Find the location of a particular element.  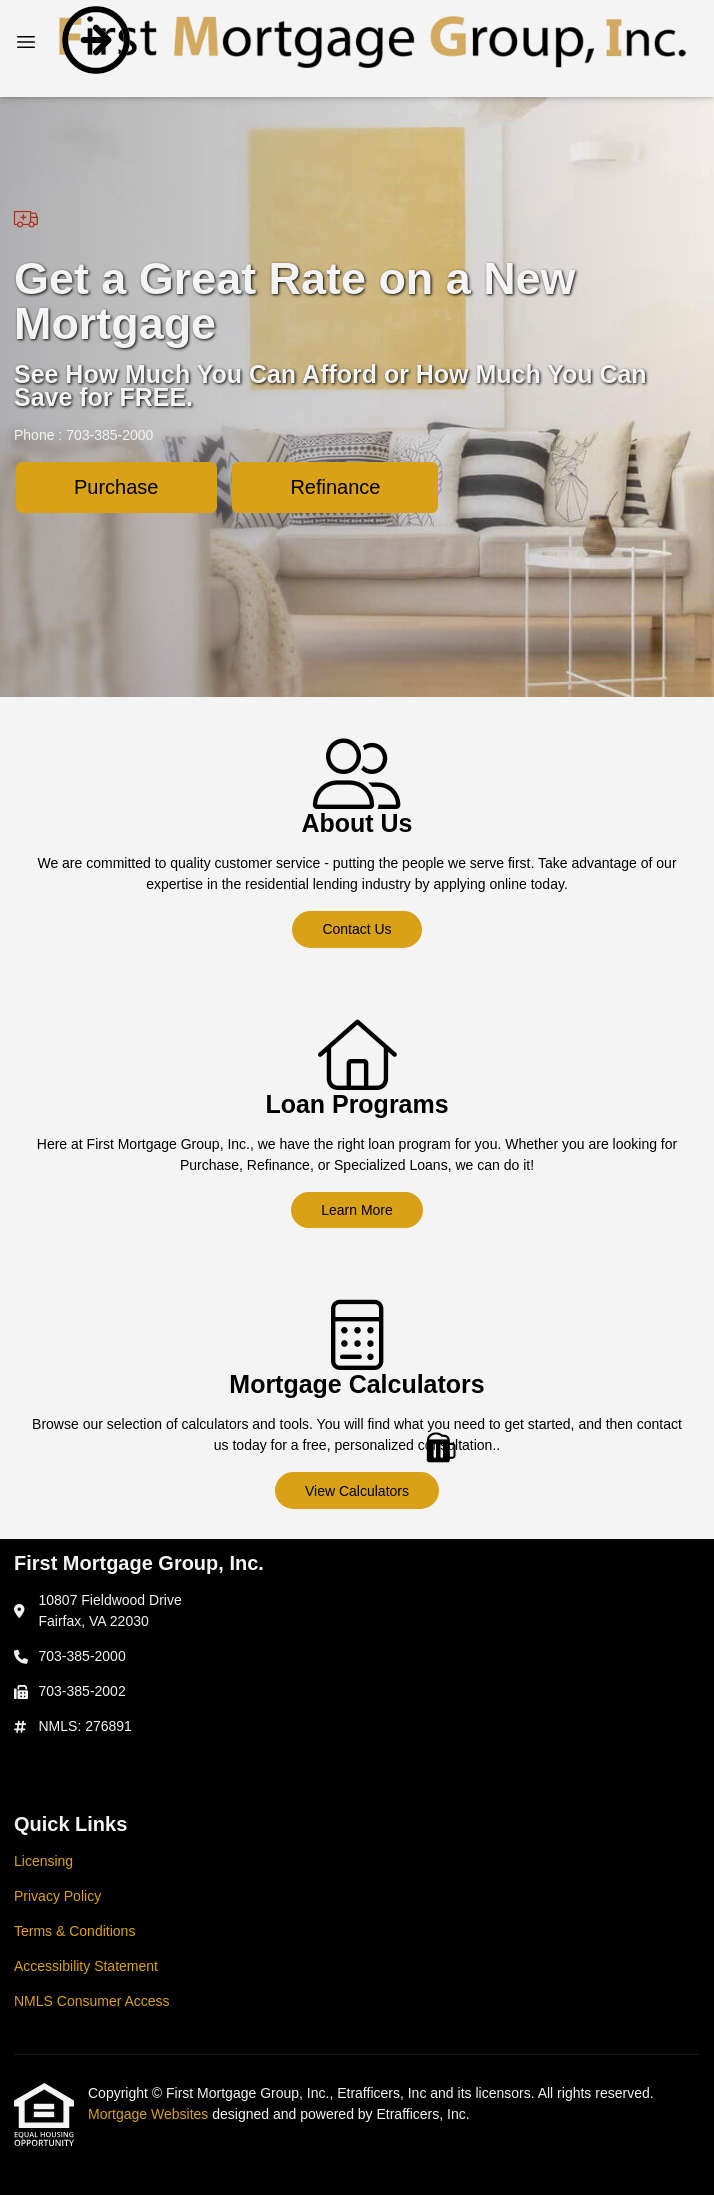

access bar or brewery locations is located at coordinates (439, 1448).